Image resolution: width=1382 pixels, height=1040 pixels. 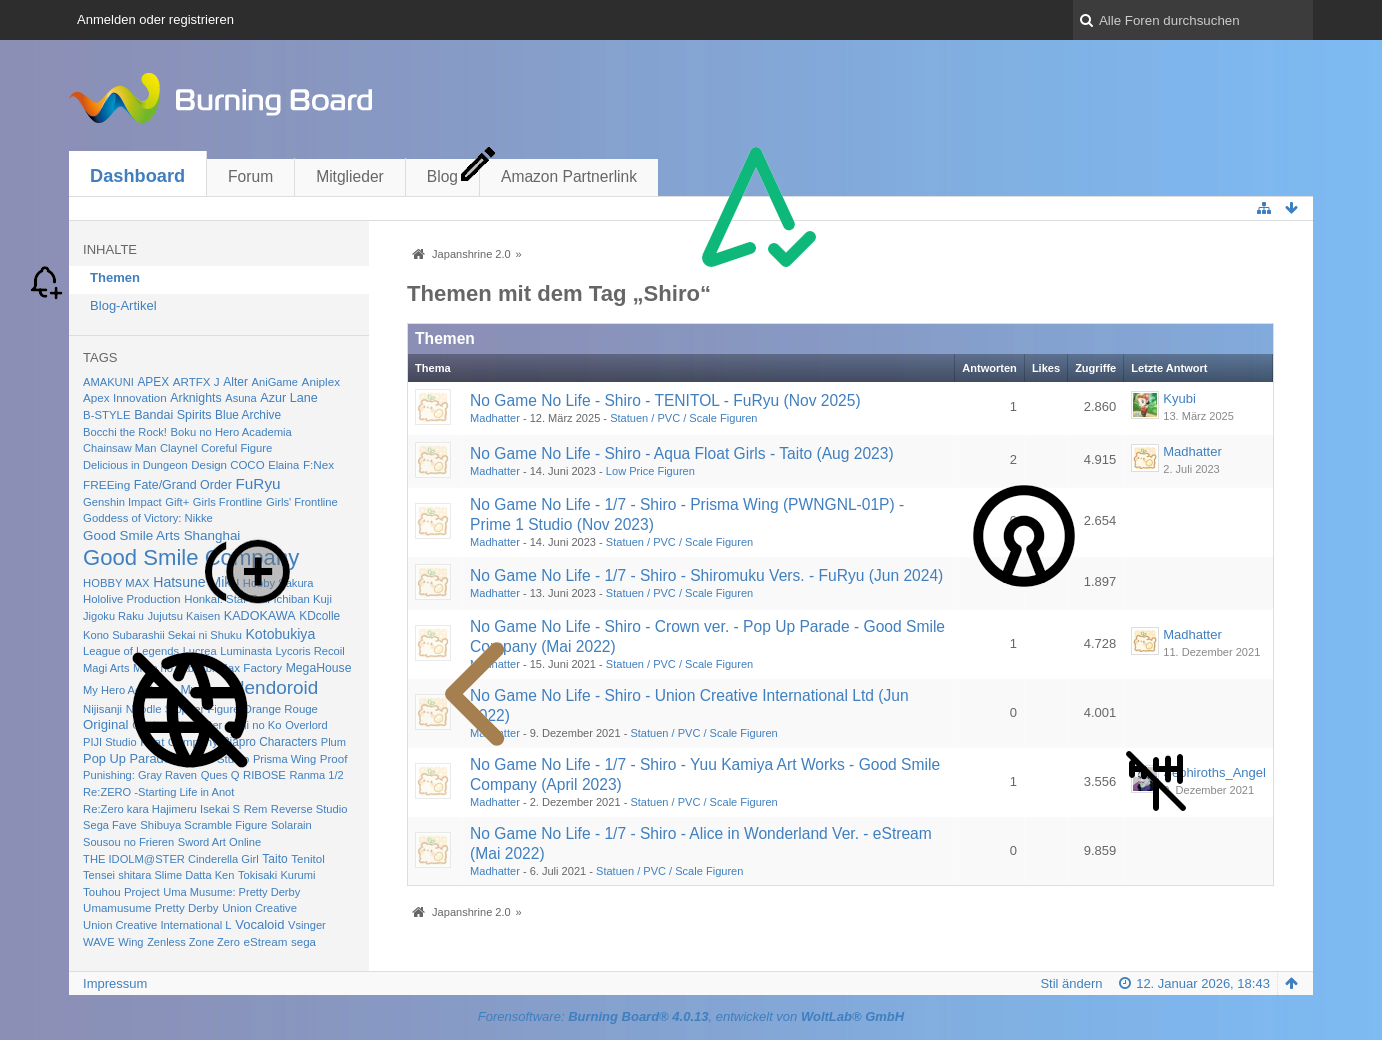 What do you see at coordinates (45, 282) in the screenshot?
I see `add a new notification or alert` at bounding box center [45, 282].